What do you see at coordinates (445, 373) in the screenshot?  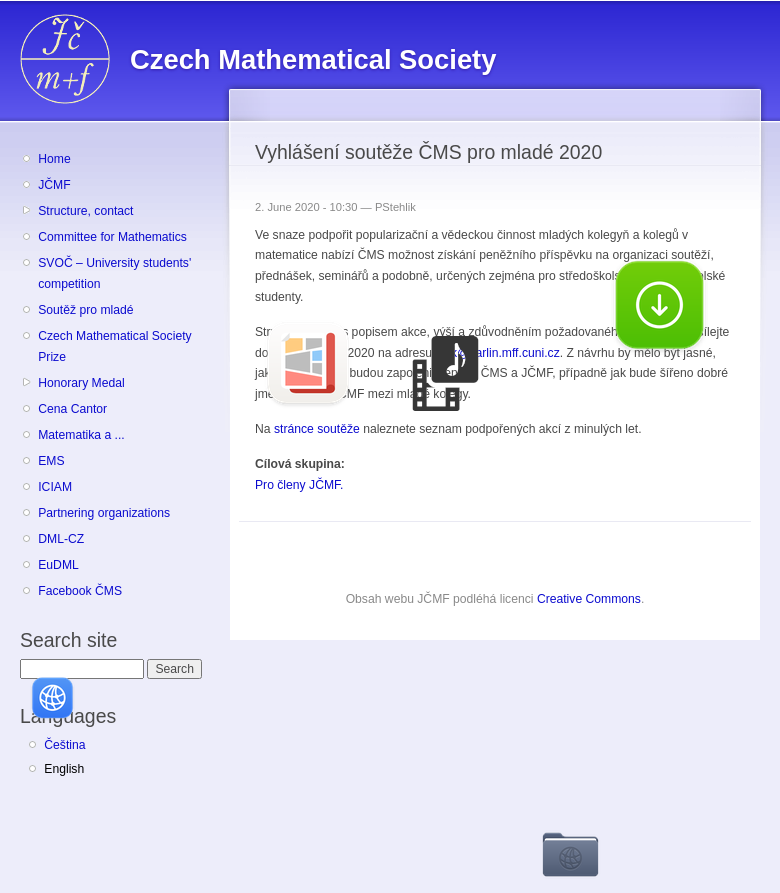 I see `access multimedia applications` at bounding box center [445, 373].